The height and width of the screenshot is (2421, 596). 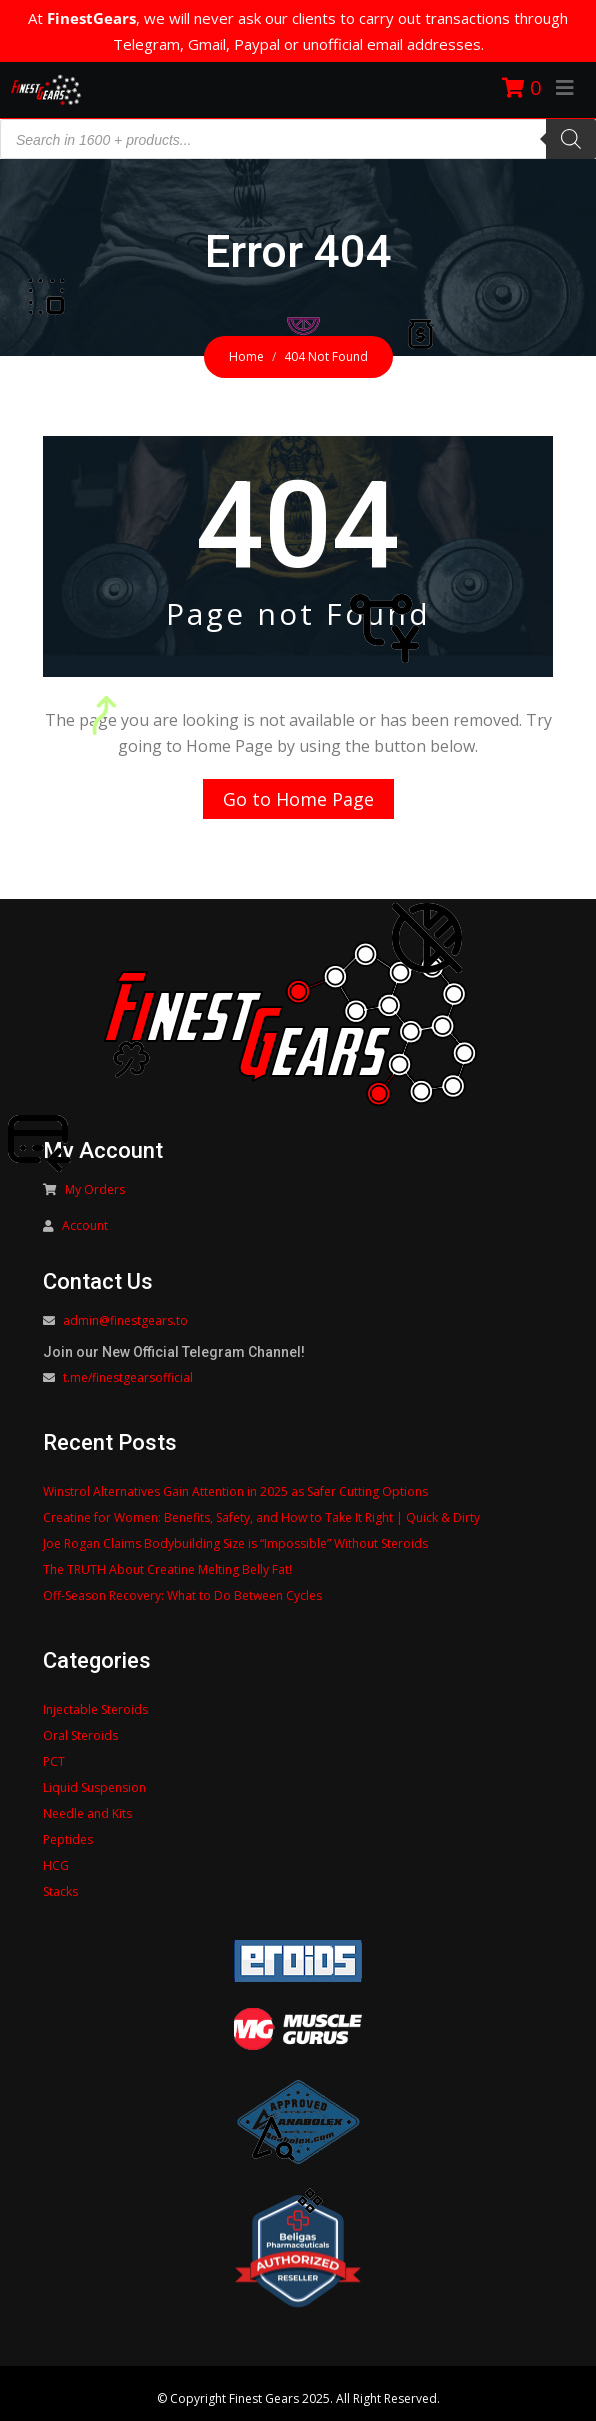 I want to click on redo or move forward action, so click(x=102, y=715).